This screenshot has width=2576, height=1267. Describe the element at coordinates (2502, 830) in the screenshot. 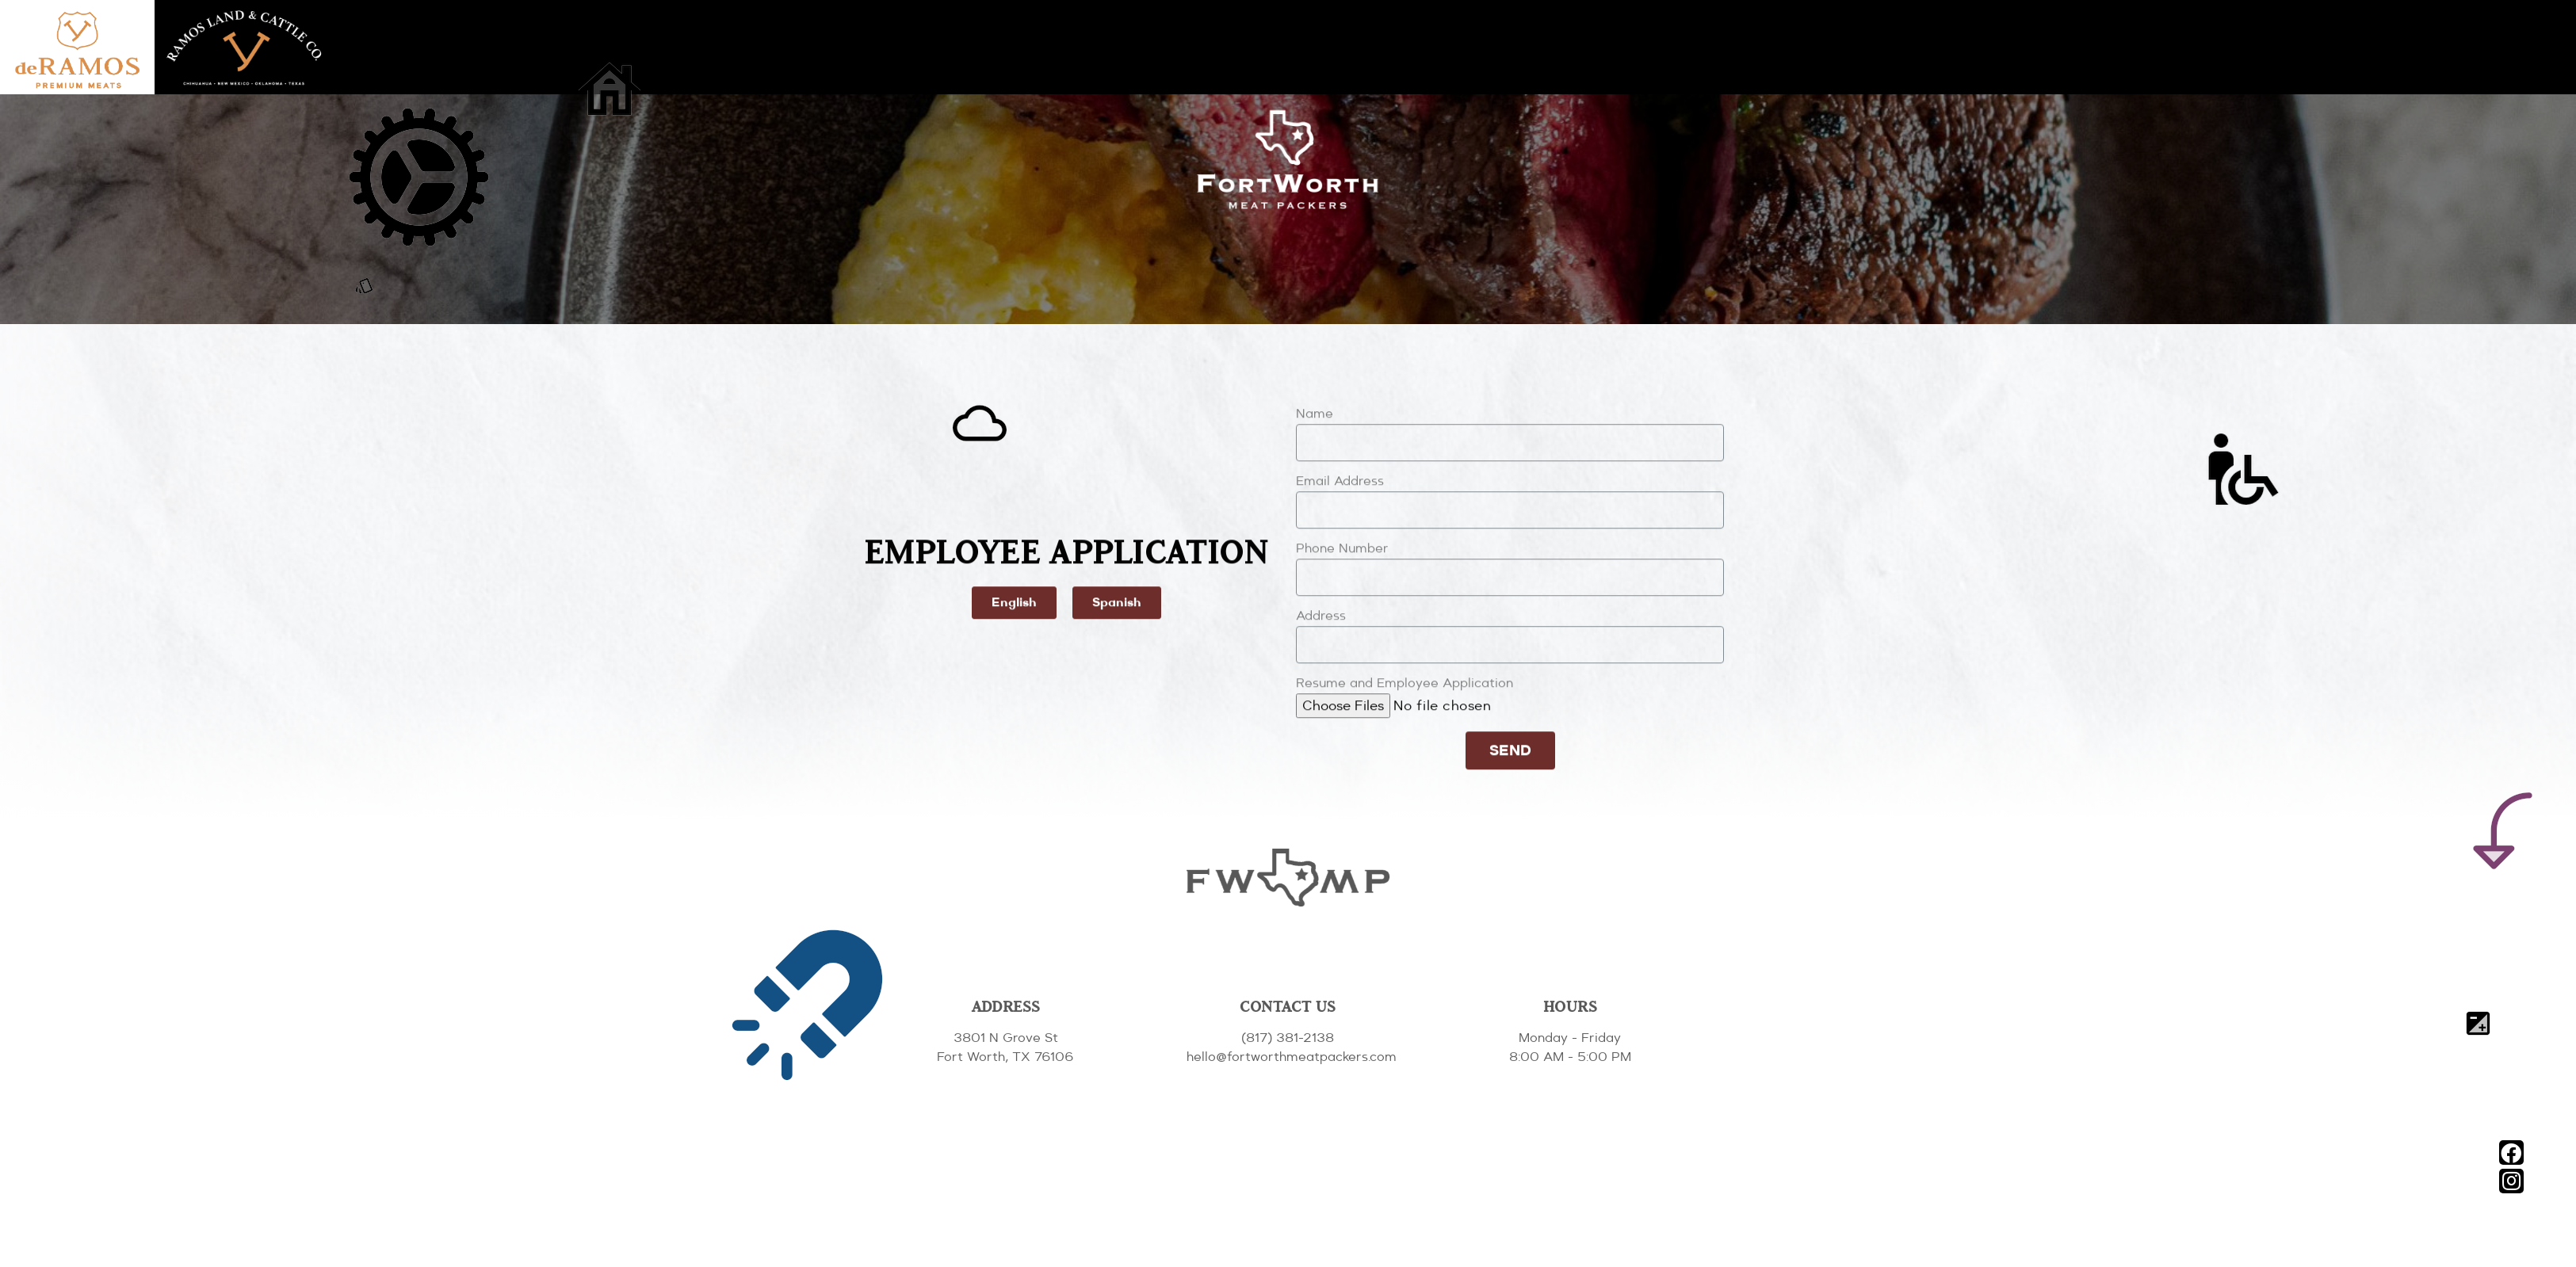

I see `go back and down in navigation` at that location.